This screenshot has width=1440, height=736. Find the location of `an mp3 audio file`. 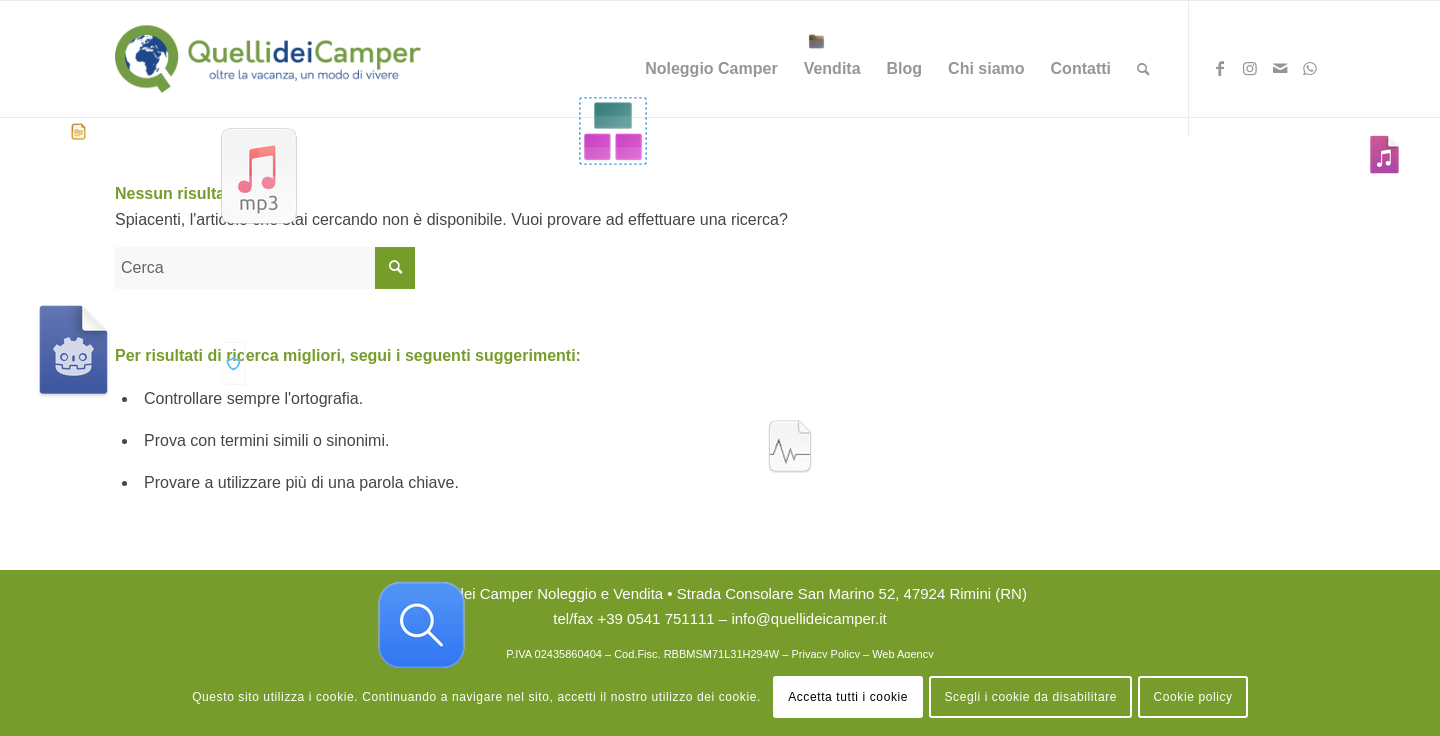

an mp3 audio file is located at coordinates (259, 176).